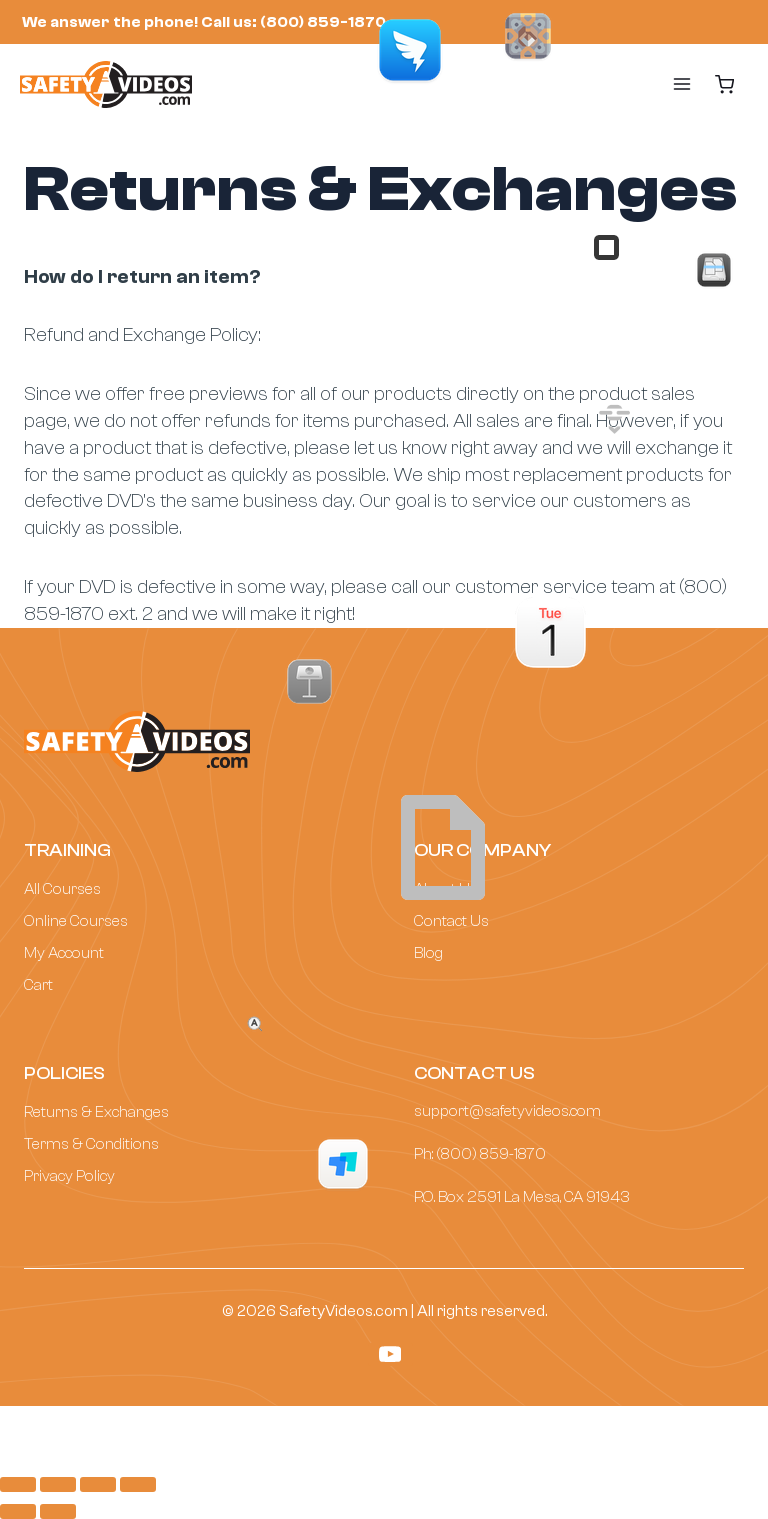  Describe the element at coordinates (410, 50) in the screenshot. I see `open dingtalk messaging app` at that location.